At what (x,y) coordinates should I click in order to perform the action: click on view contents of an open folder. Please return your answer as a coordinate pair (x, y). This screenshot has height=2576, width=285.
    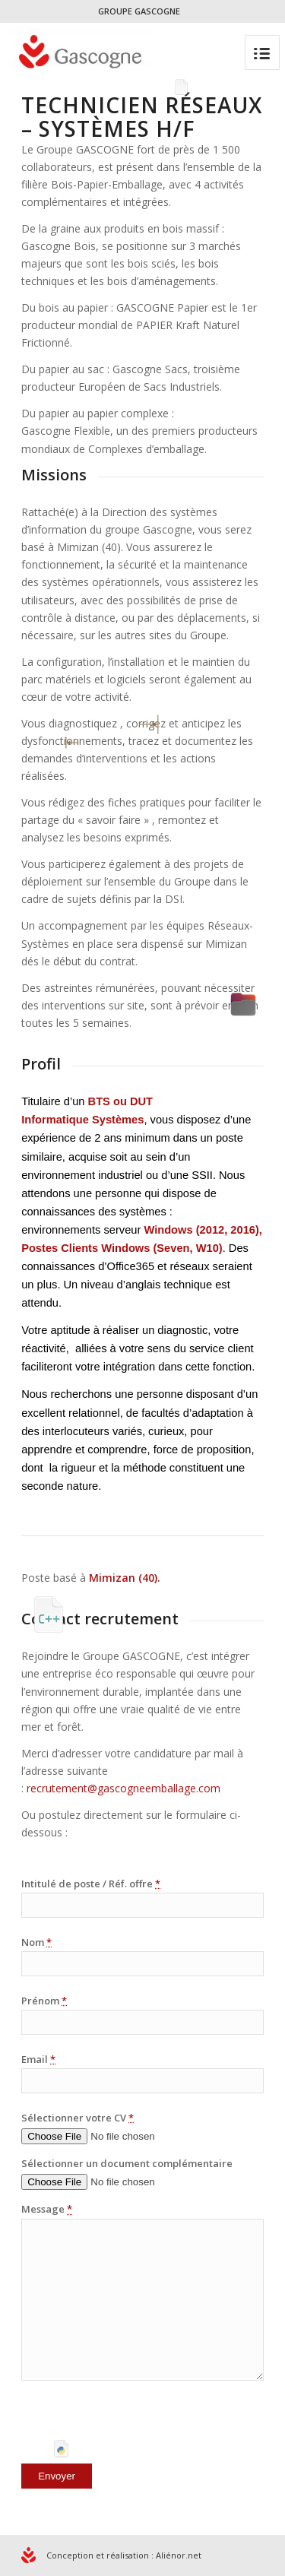
    Looking at the image, I should click on (243, 1004).